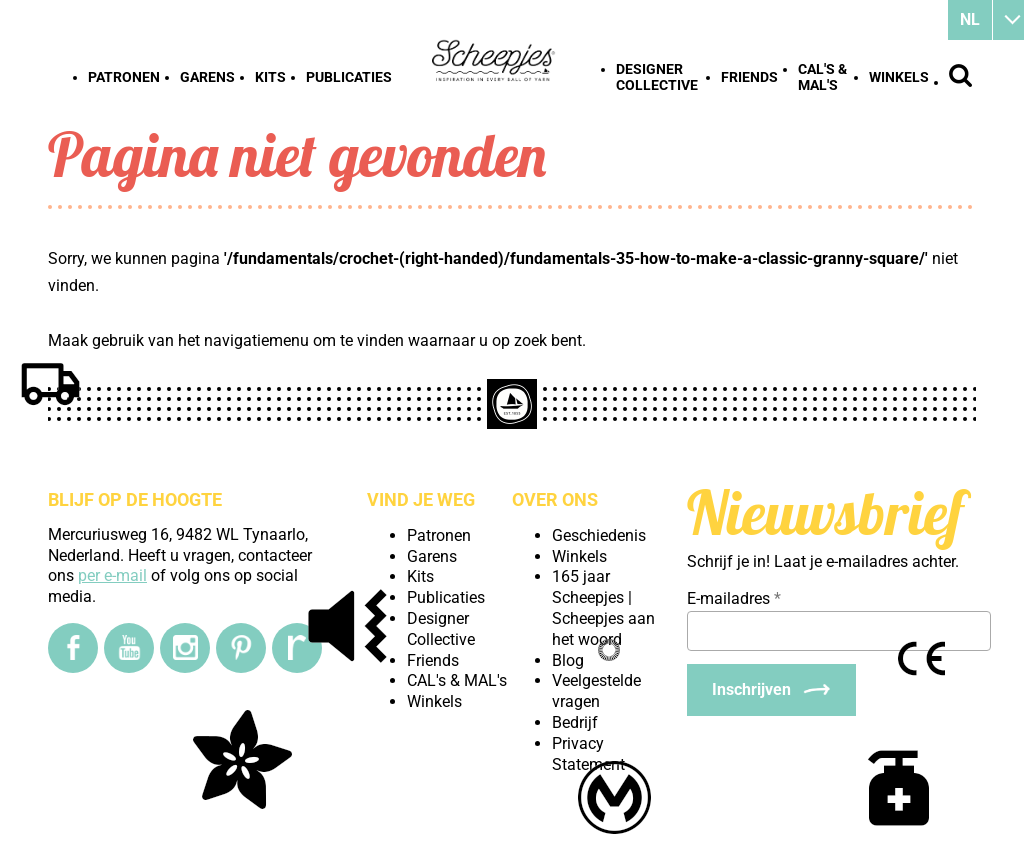 The image size is (1024, 846). I want to click on set device to vibrate mode, so click(350, 626).